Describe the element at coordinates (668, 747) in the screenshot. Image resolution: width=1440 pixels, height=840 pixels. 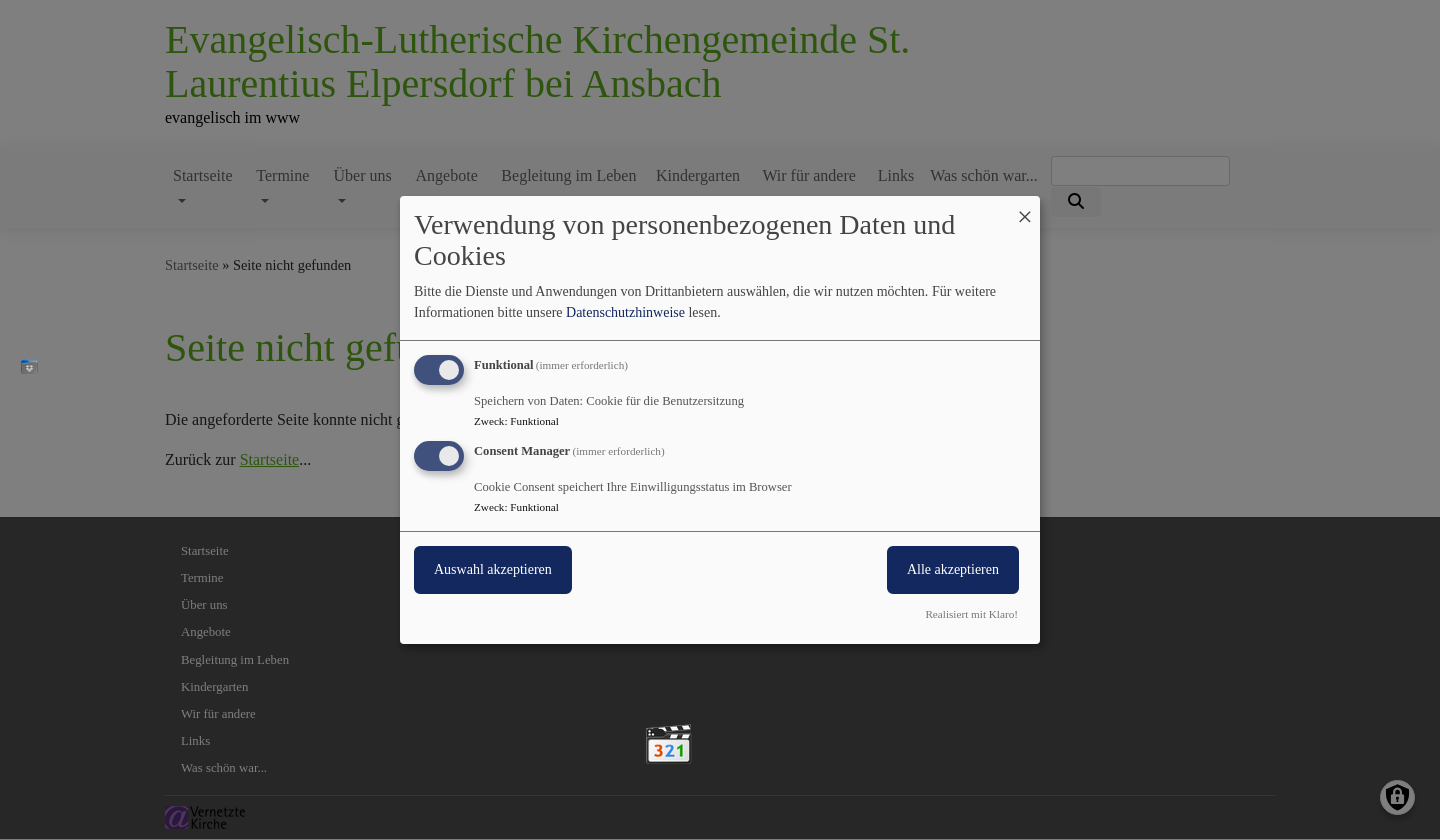
I see `open folder containing media player classic files` at that location.